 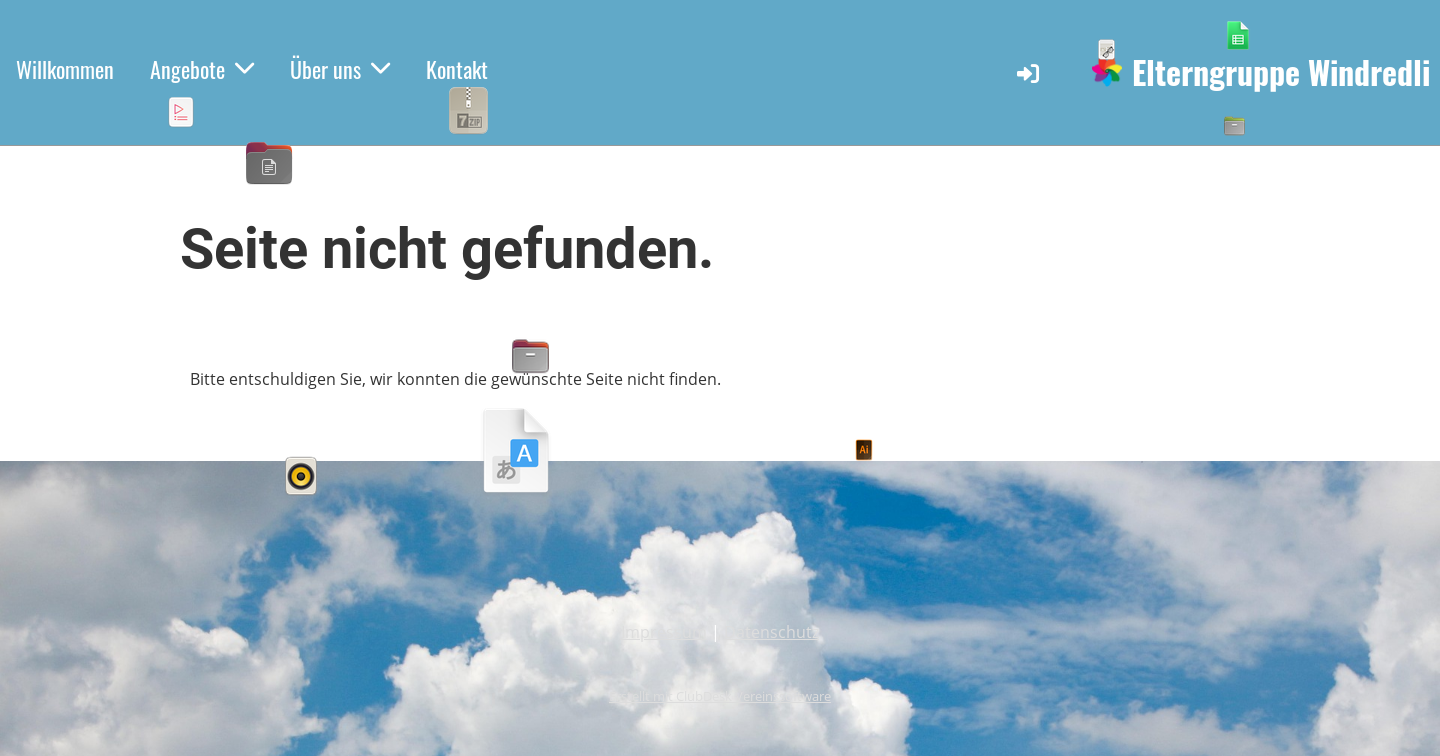 I want to click on open your documents folder, so click(x=269, y=163).